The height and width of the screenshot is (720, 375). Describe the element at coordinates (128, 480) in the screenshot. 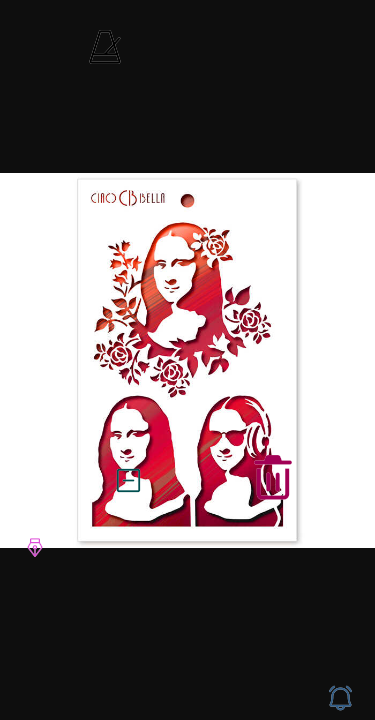

I see `collapse or minimize a section` at that location.